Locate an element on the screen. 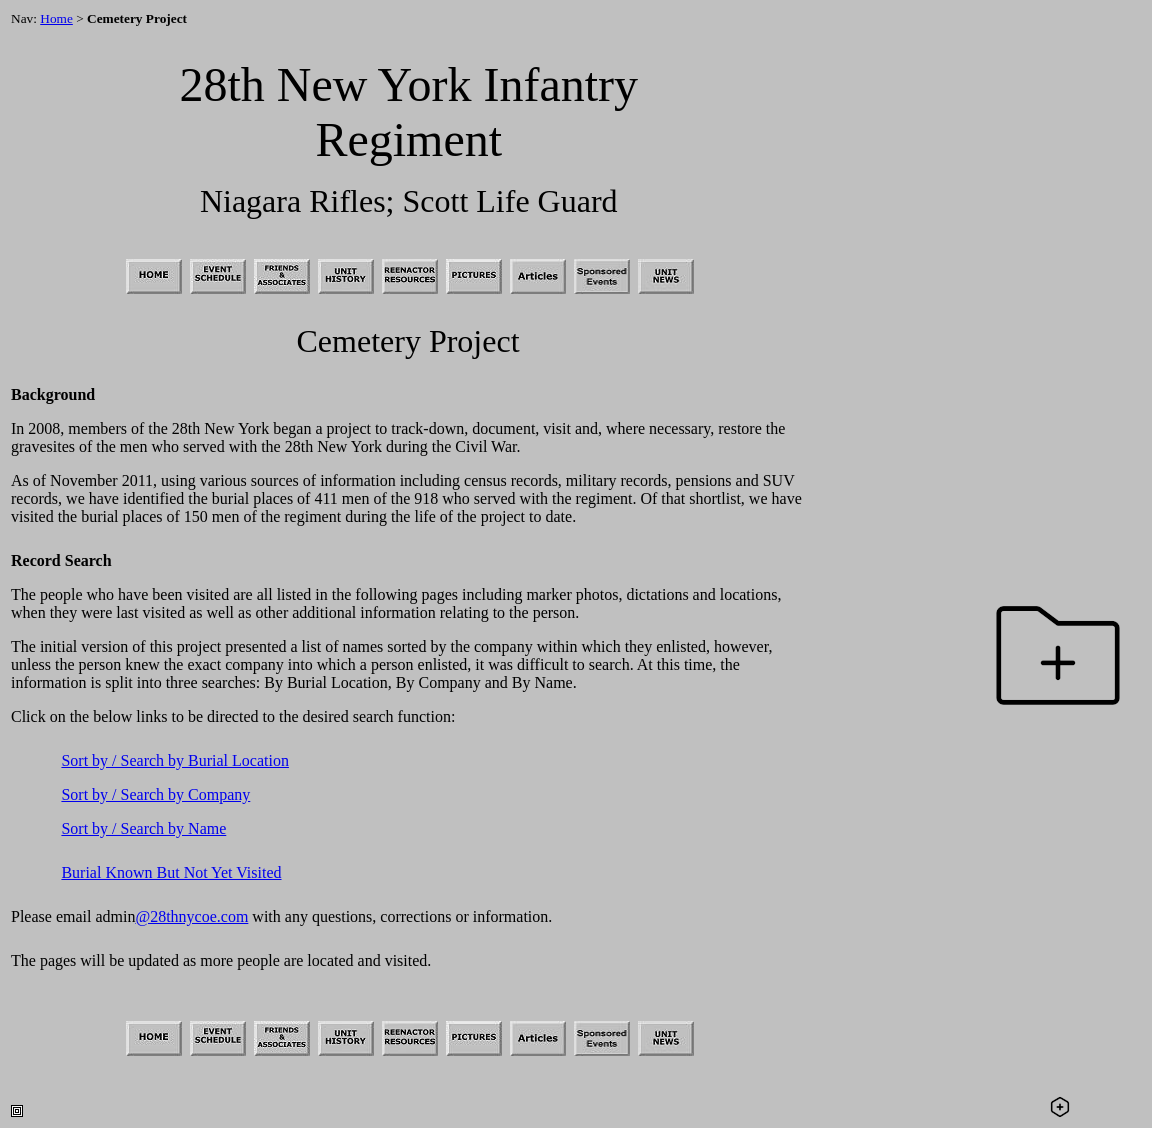  create a new folder is located at coordinates (1058, 653).